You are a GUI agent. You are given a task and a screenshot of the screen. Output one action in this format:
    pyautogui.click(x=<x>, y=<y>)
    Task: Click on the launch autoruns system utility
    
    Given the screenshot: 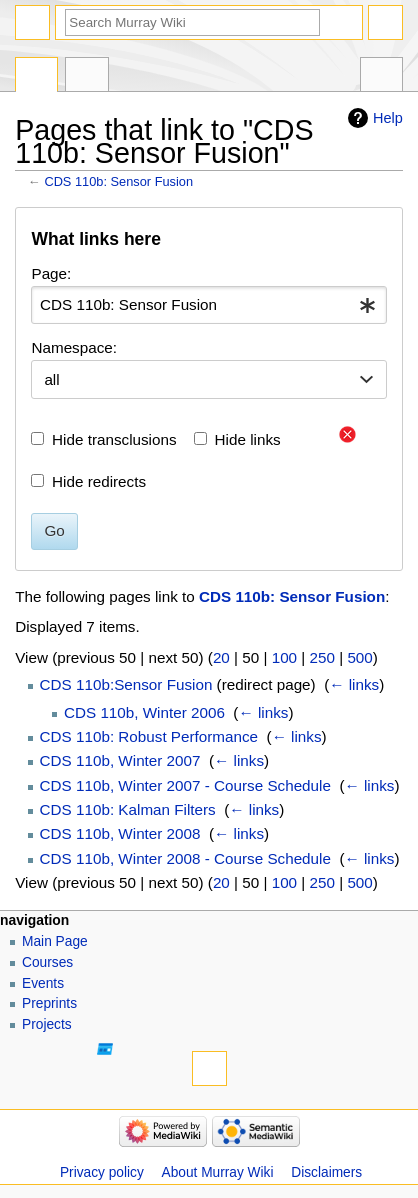 What is the action you would take?
    pyautogui.click(x=105, y=1049)
    